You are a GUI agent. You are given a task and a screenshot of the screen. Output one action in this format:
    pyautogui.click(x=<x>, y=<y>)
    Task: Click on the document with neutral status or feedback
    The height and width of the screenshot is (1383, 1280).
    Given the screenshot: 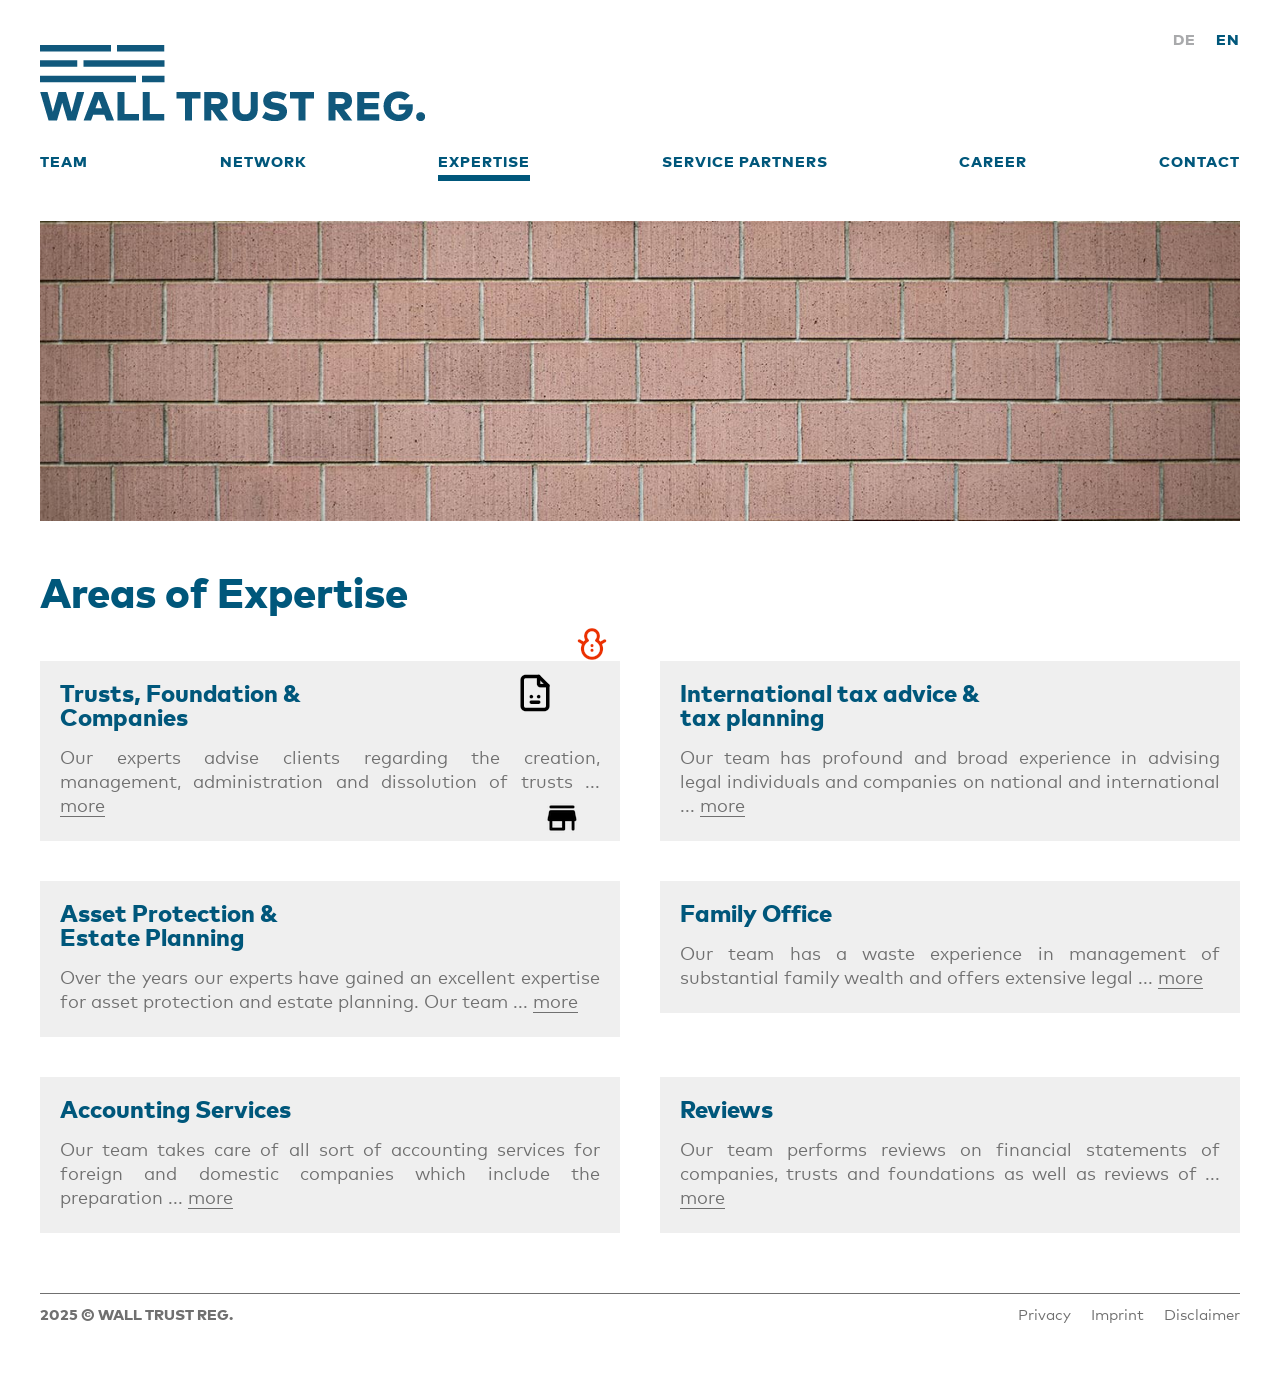 What is the action you would take?
    pyautogui.click(x=535, y=693)
    